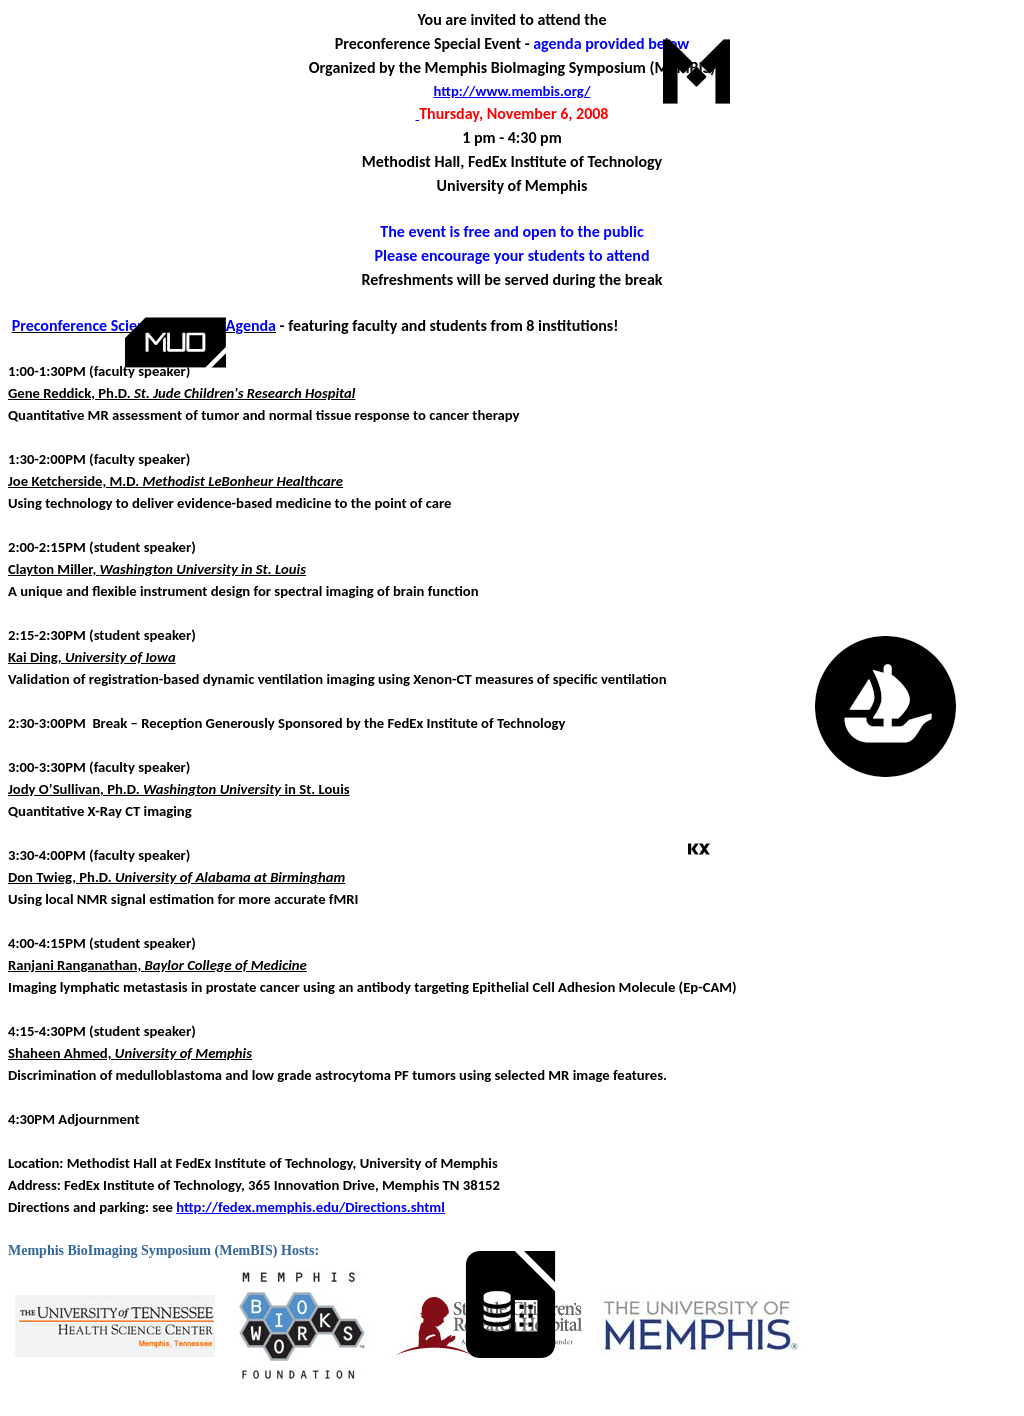  What do you see at coordinates (175, 342) in the screenshot?
I see `MakeUseOf (MUO) website or app logo` at bounding box center [175, 342].